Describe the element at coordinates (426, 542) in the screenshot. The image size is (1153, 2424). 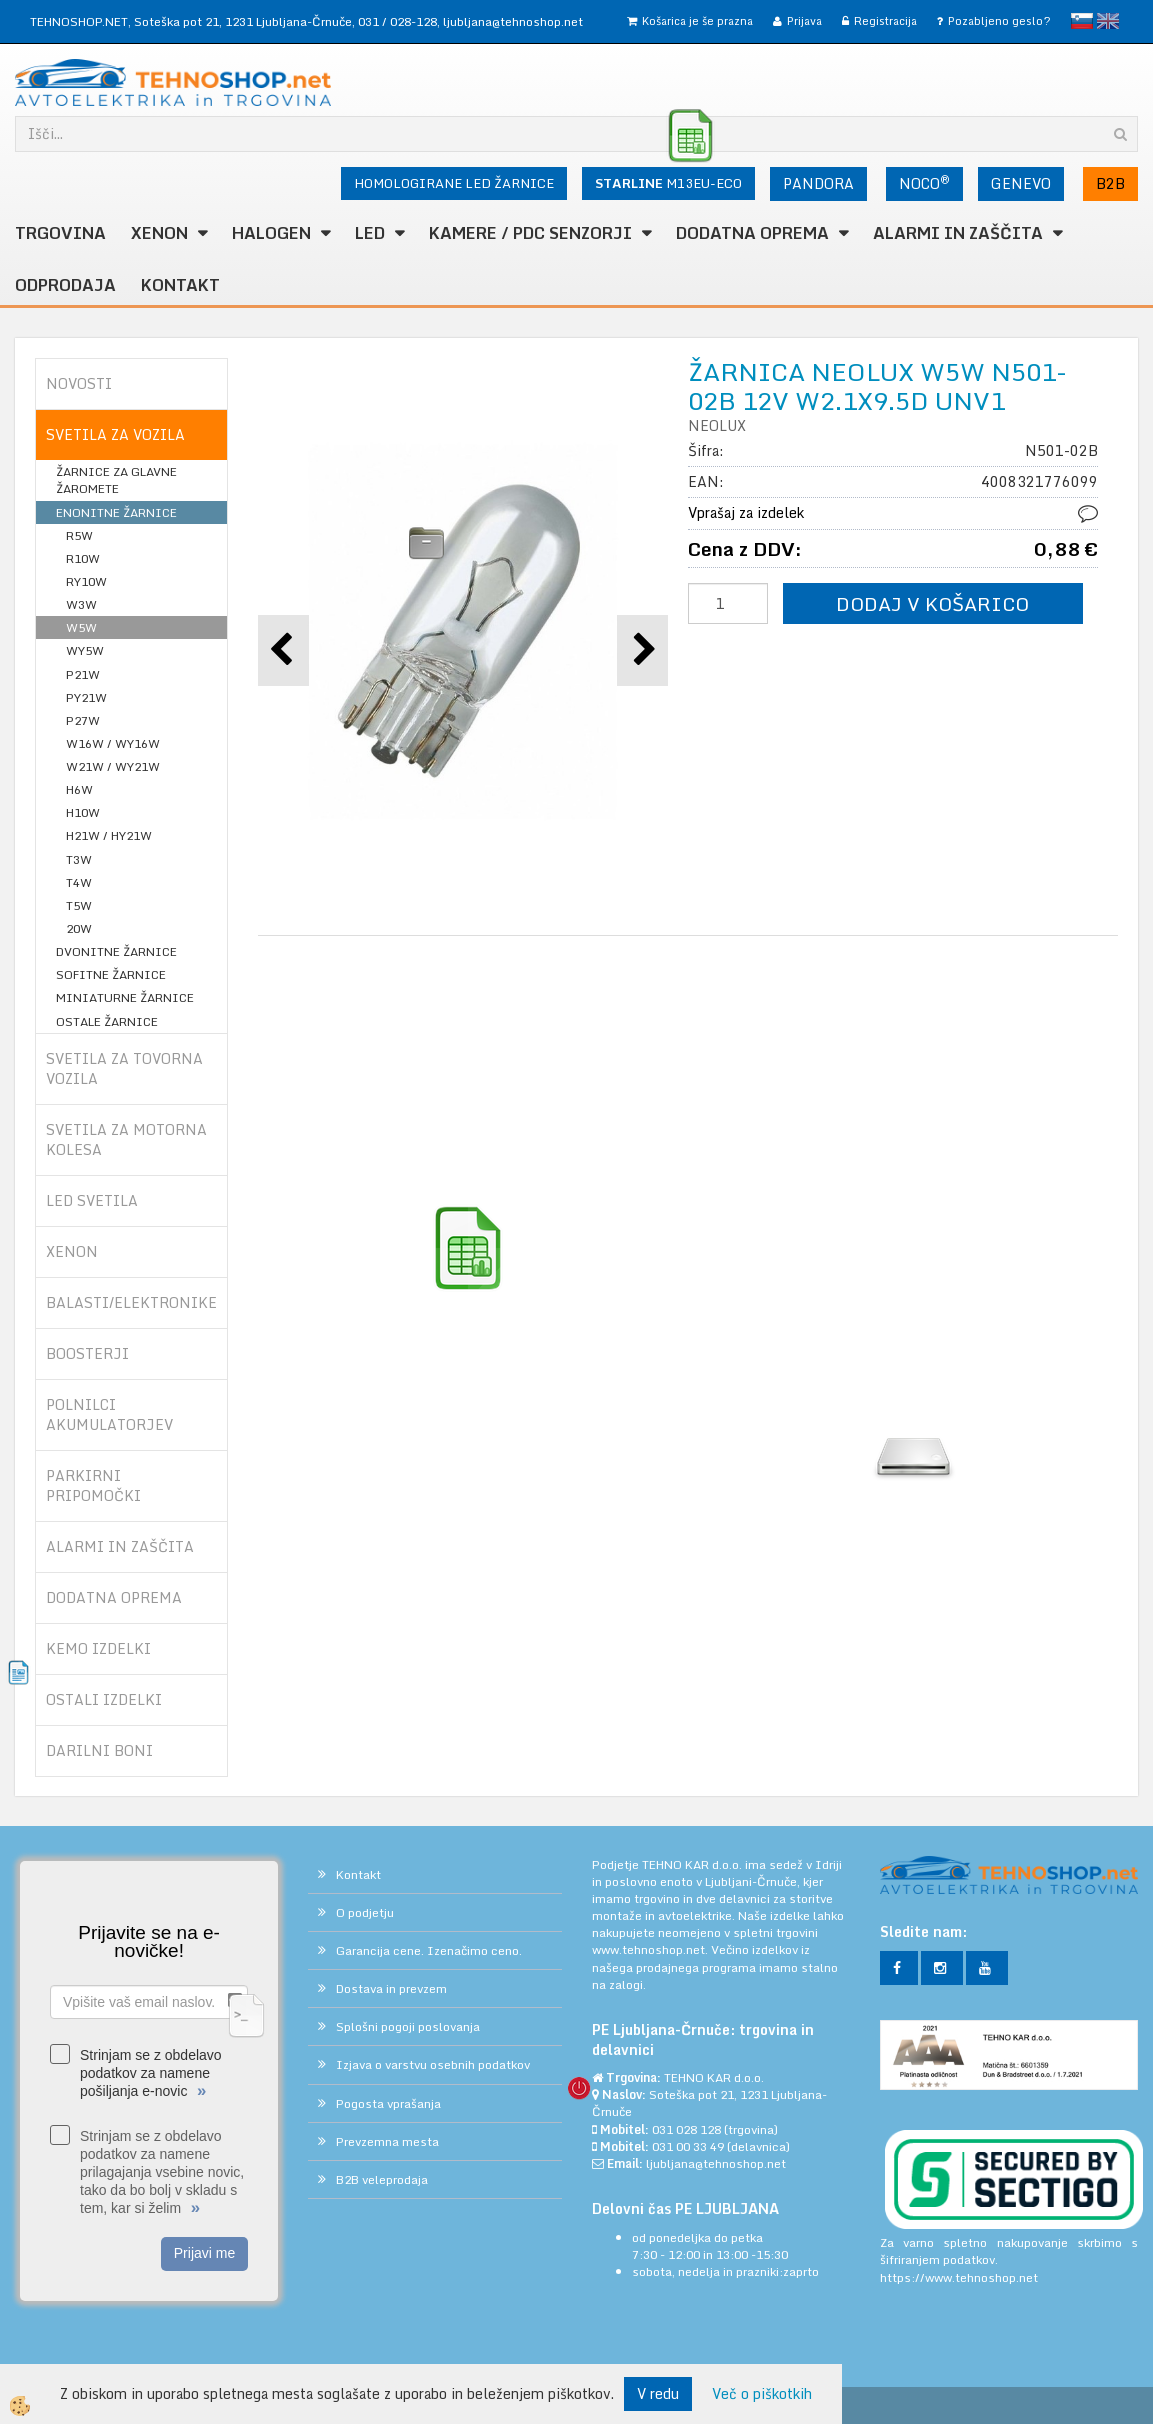
I see `open the file manager` at that location.